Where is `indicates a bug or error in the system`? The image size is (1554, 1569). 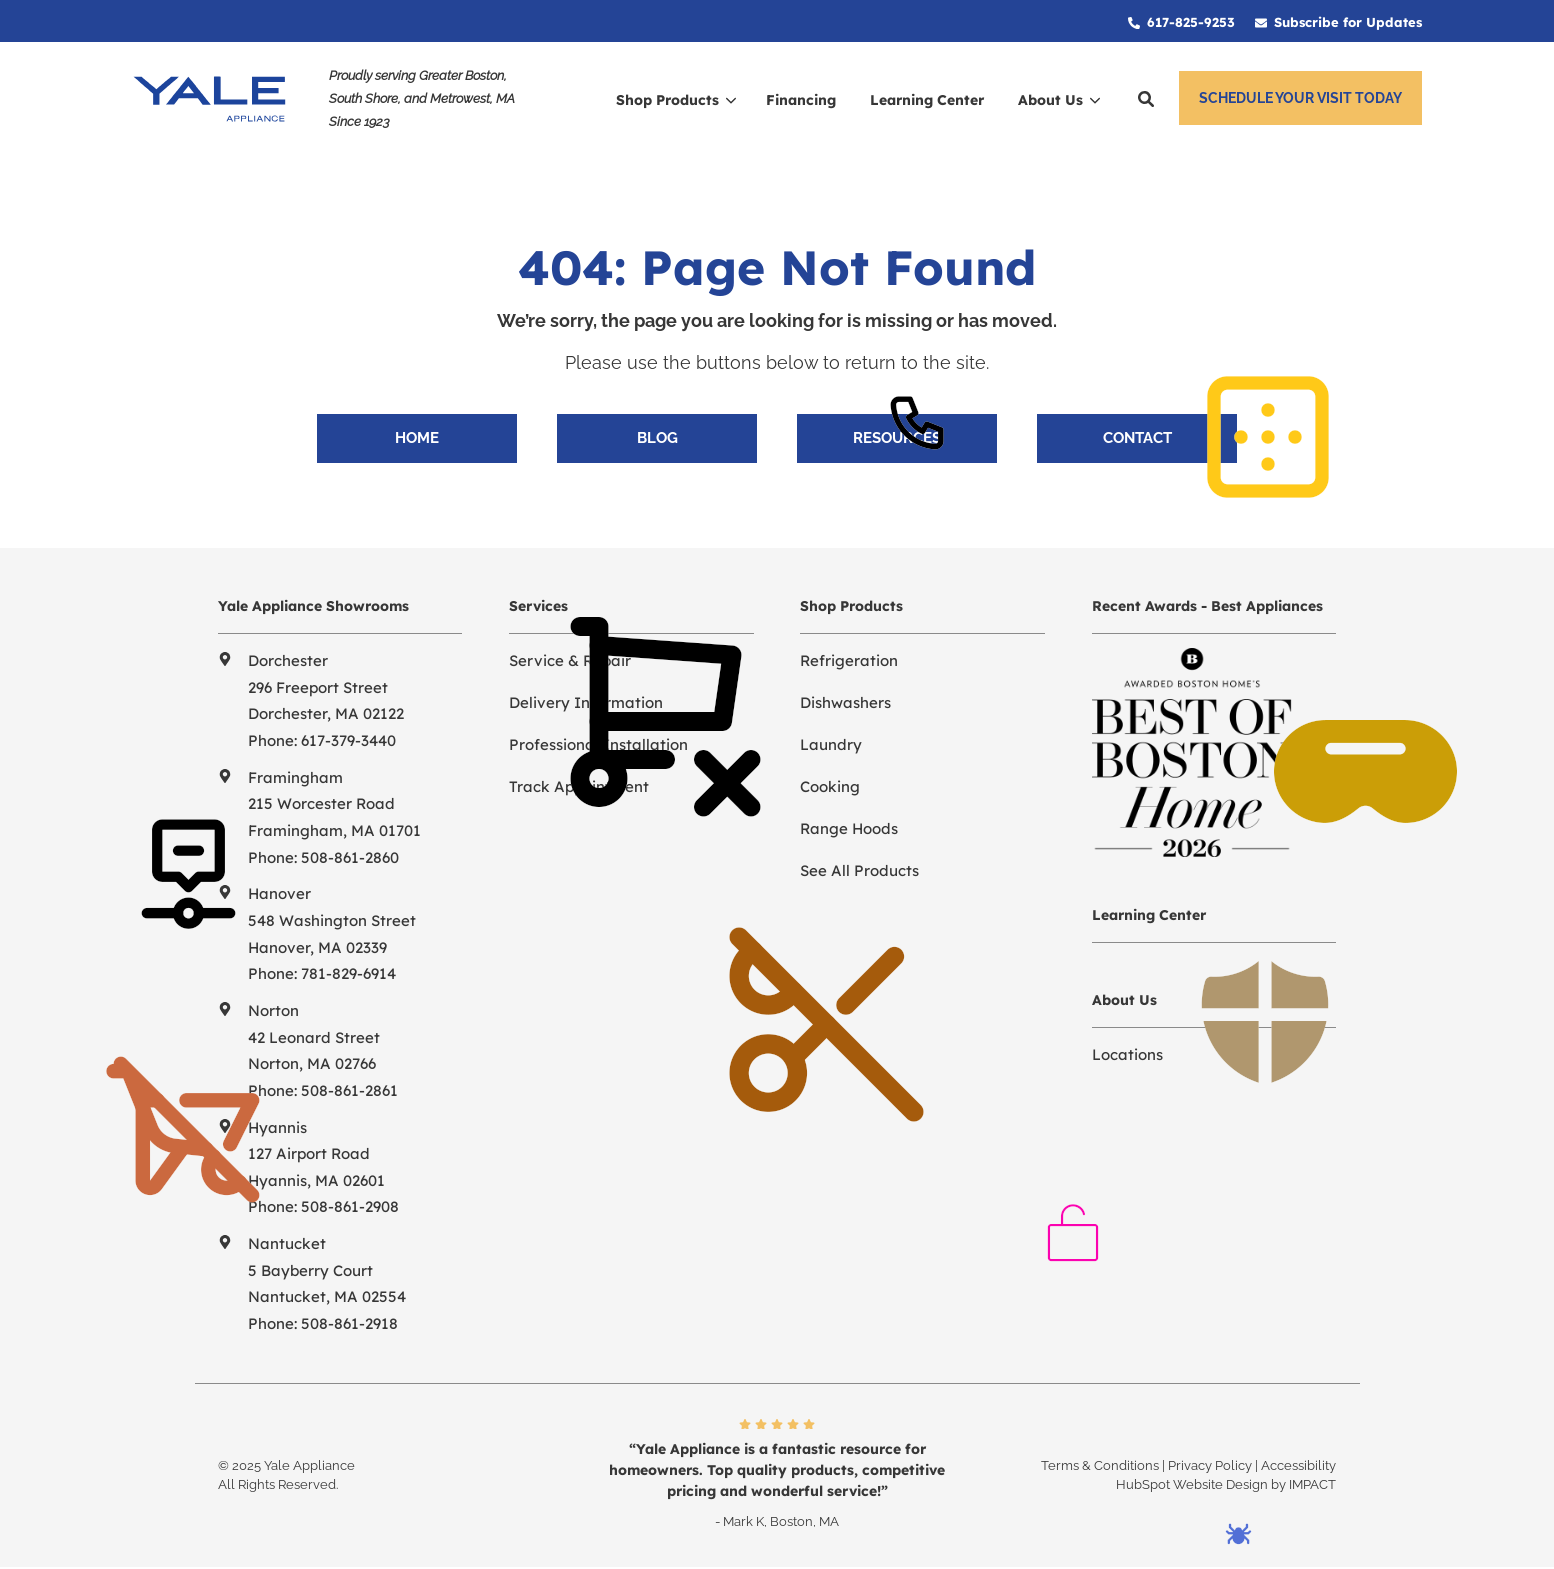
indicates a bug or error in the system is located at coordinates (1238, 1534).